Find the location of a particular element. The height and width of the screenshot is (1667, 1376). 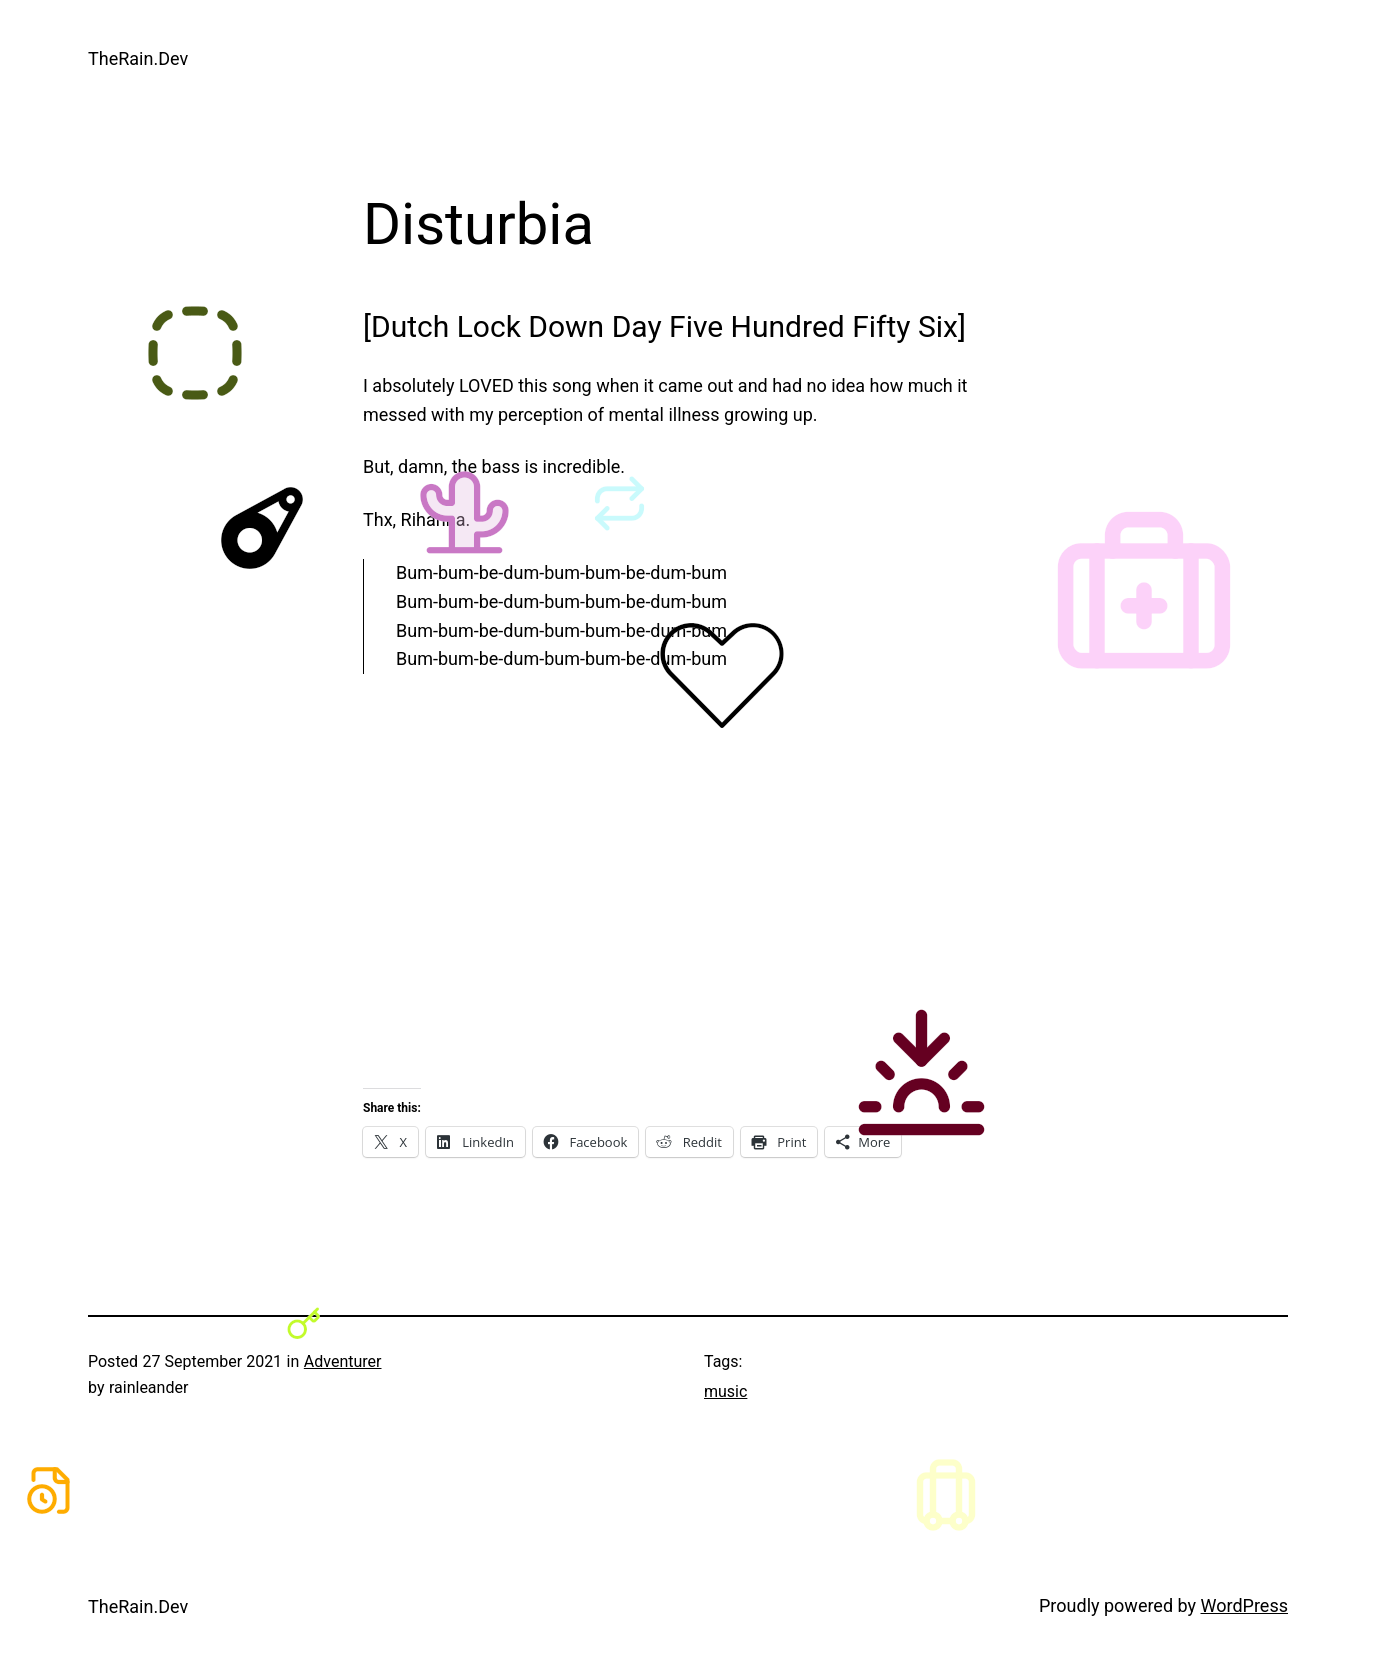

enable repeat or loop playback is located at coordinates (619, 503).